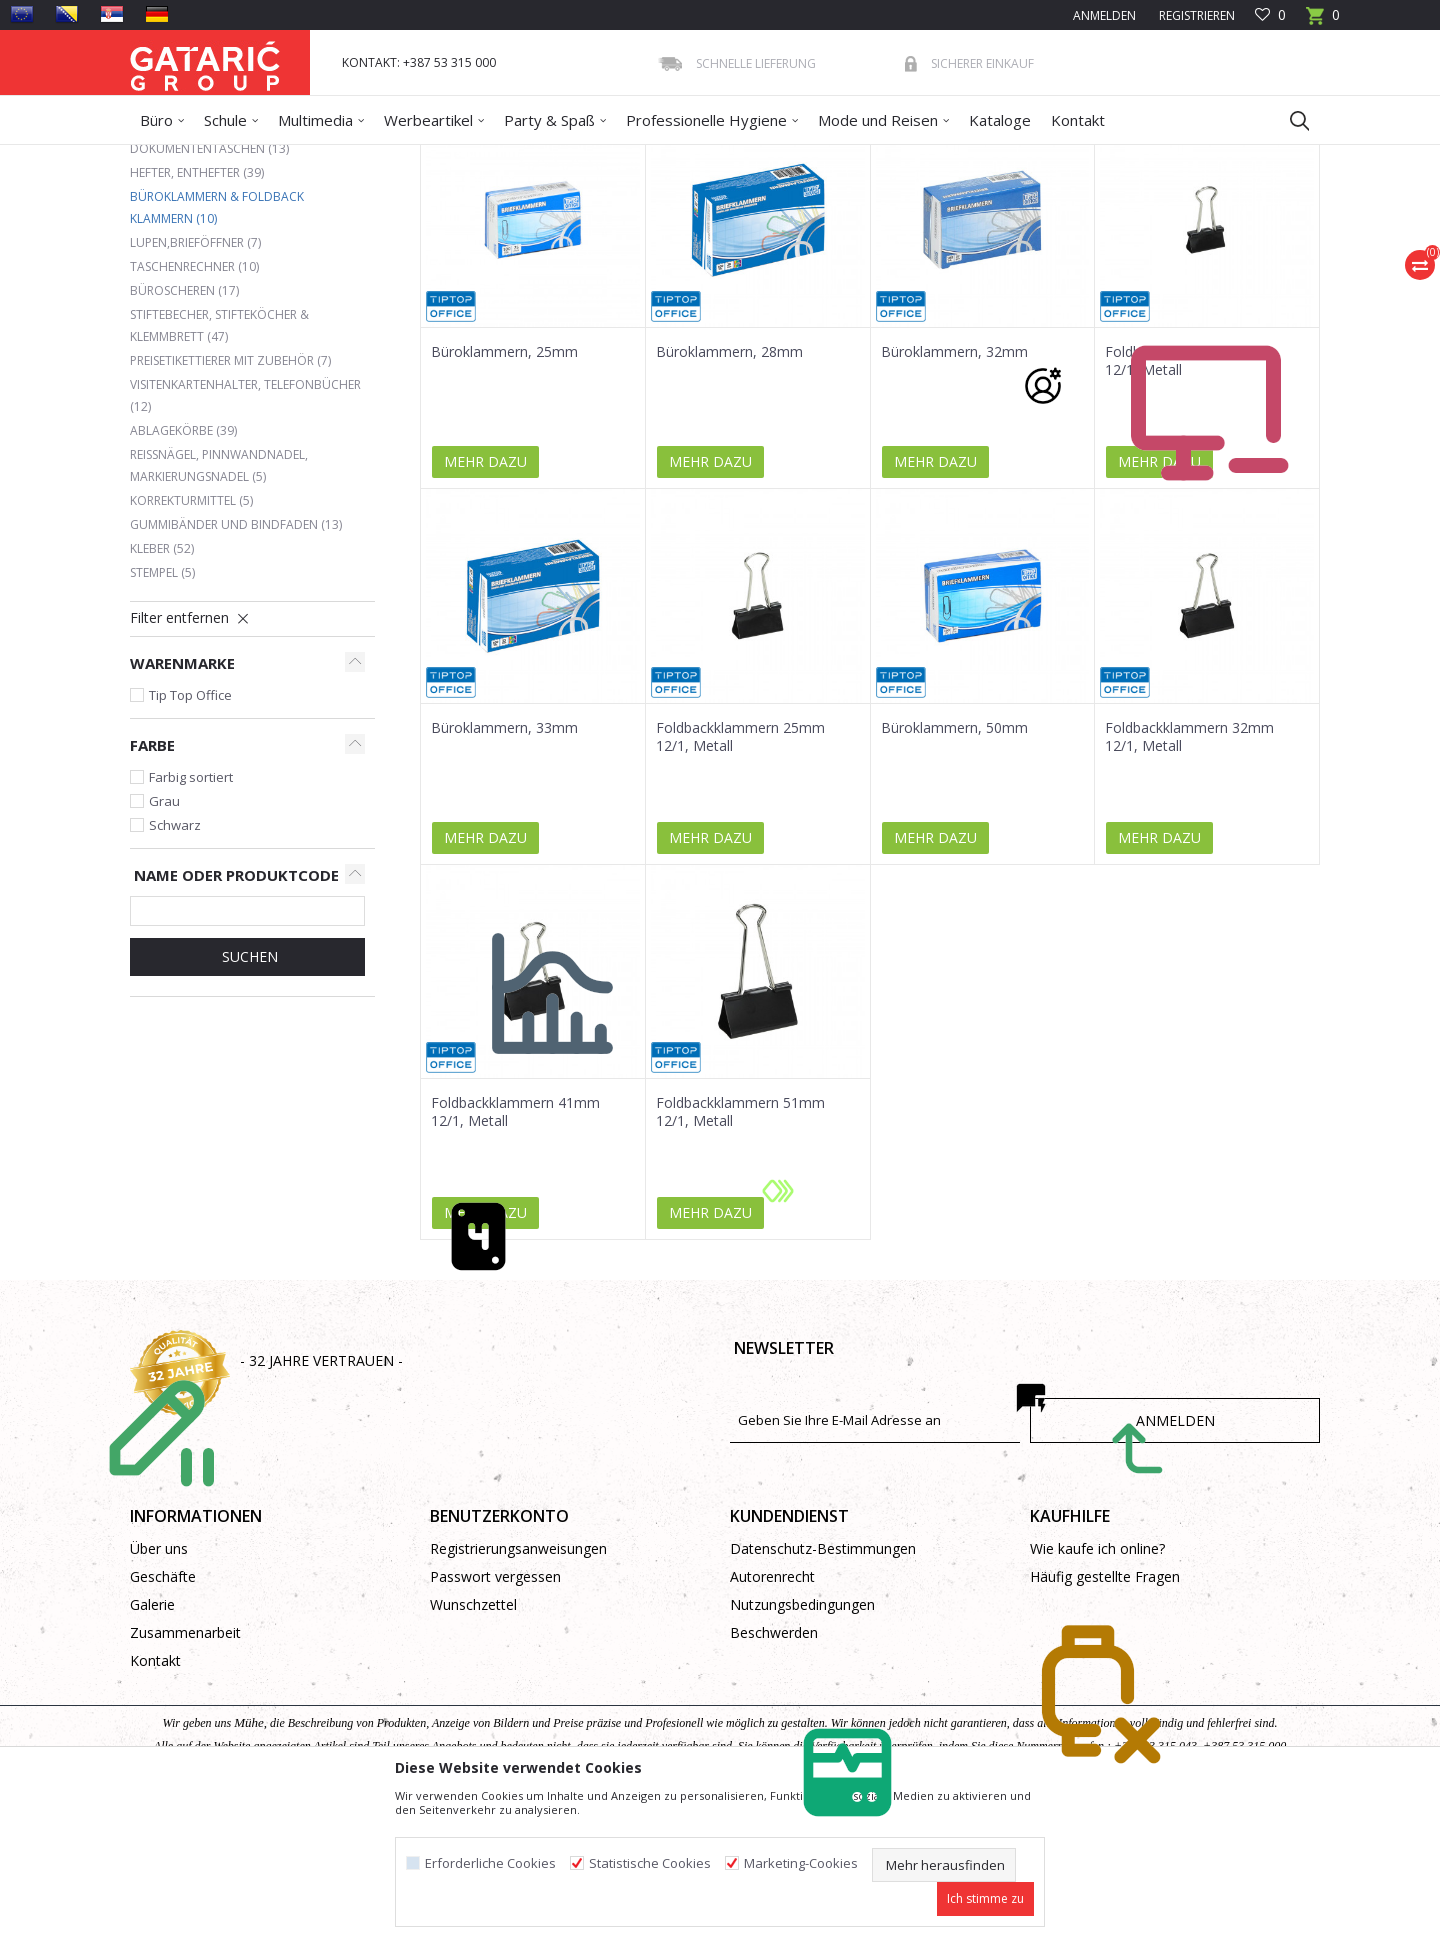 The width and height of the screenshot is (1440, 1949). I want to click on go back and up to previous level, so click(1139, 1450).